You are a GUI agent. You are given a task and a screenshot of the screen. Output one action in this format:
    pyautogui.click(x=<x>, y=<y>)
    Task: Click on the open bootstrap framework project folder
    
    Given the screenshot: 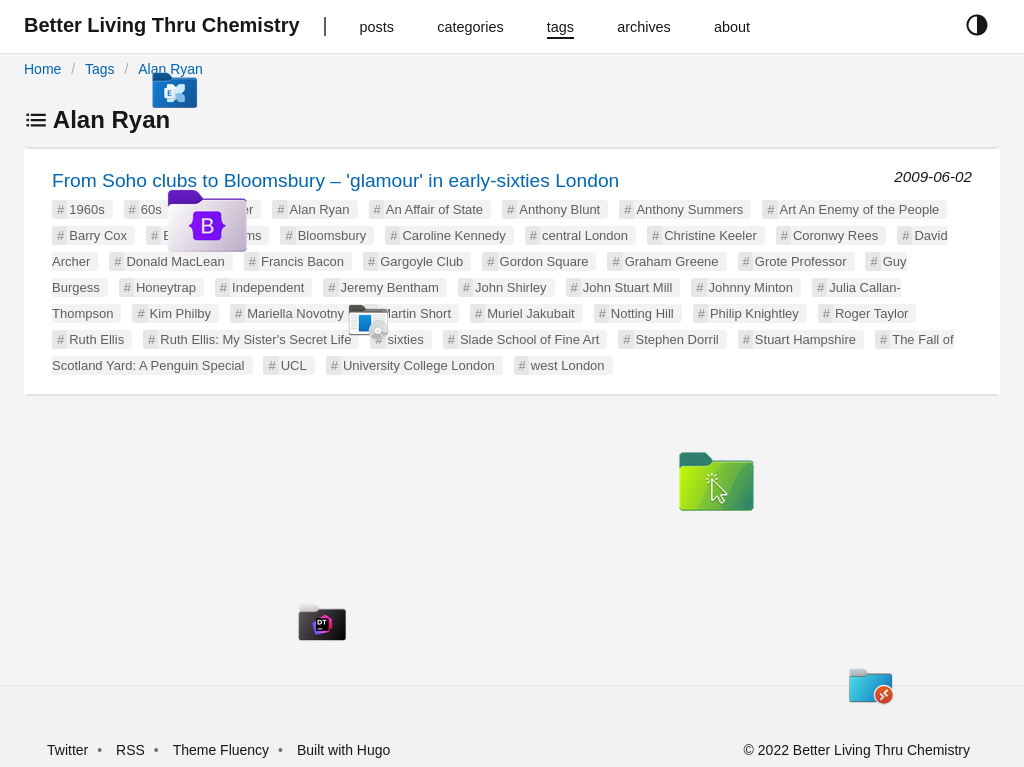 What is the action you would take?
    pyautogui.click(x=207, y=223)
    